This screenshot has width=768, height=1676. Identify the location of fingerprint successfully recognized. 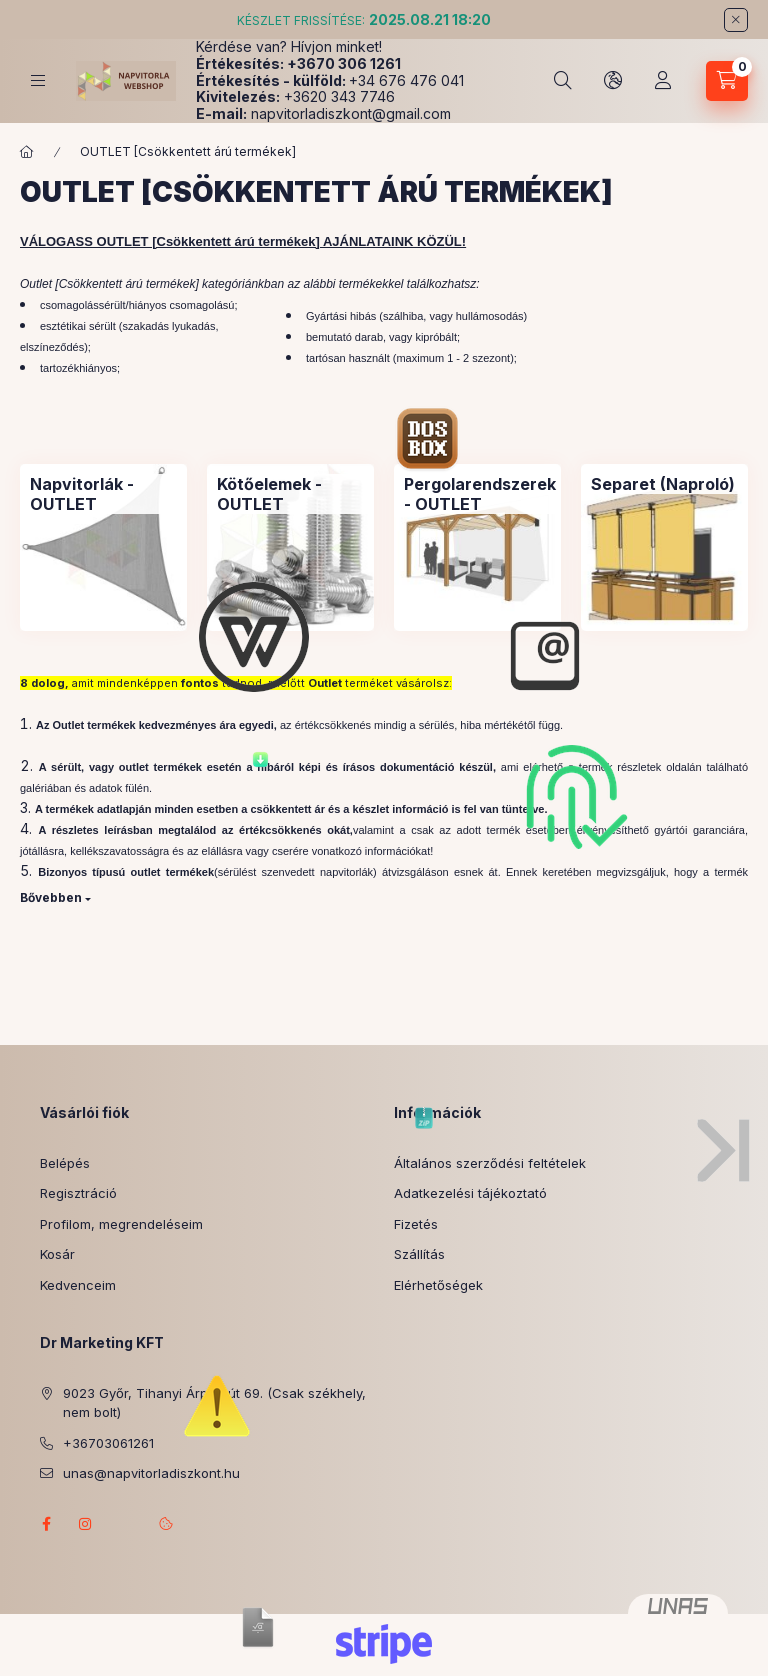
(577, 797).